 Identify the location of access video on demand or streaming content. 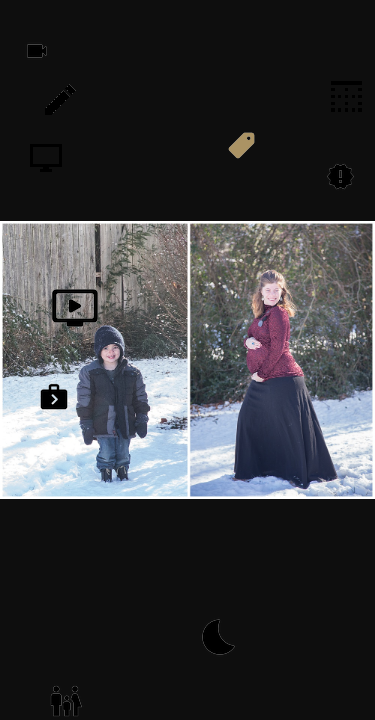
(75, 308).